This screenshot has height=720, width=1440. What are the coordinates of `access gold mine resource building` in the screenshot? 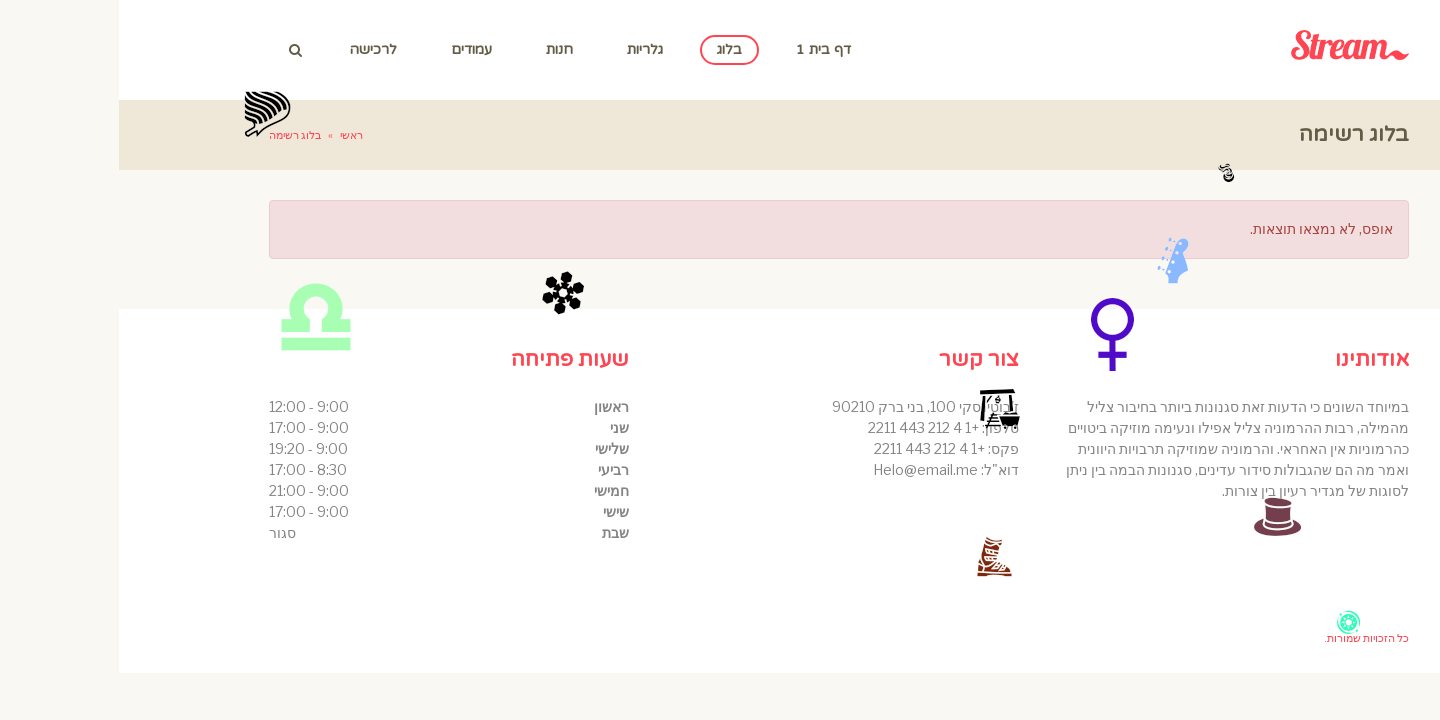 It's located at (1000, 409).